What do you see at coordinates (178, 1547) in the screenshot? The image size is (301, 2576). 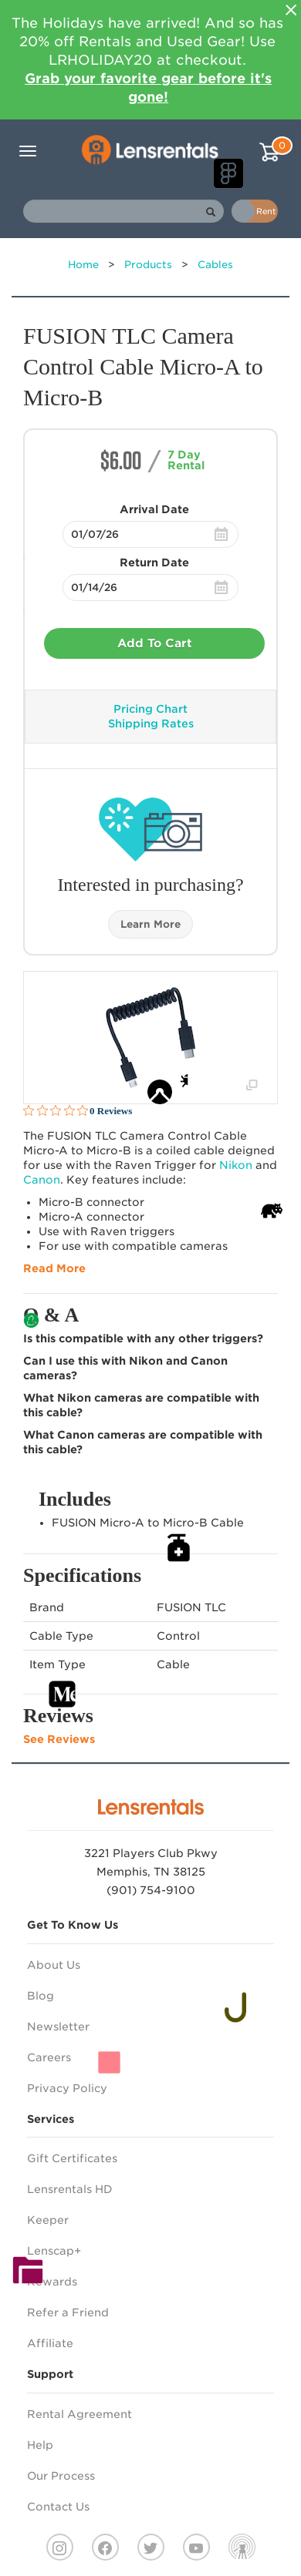 I see `access hand sanitizer station location` at bounding box center [178, 1547].